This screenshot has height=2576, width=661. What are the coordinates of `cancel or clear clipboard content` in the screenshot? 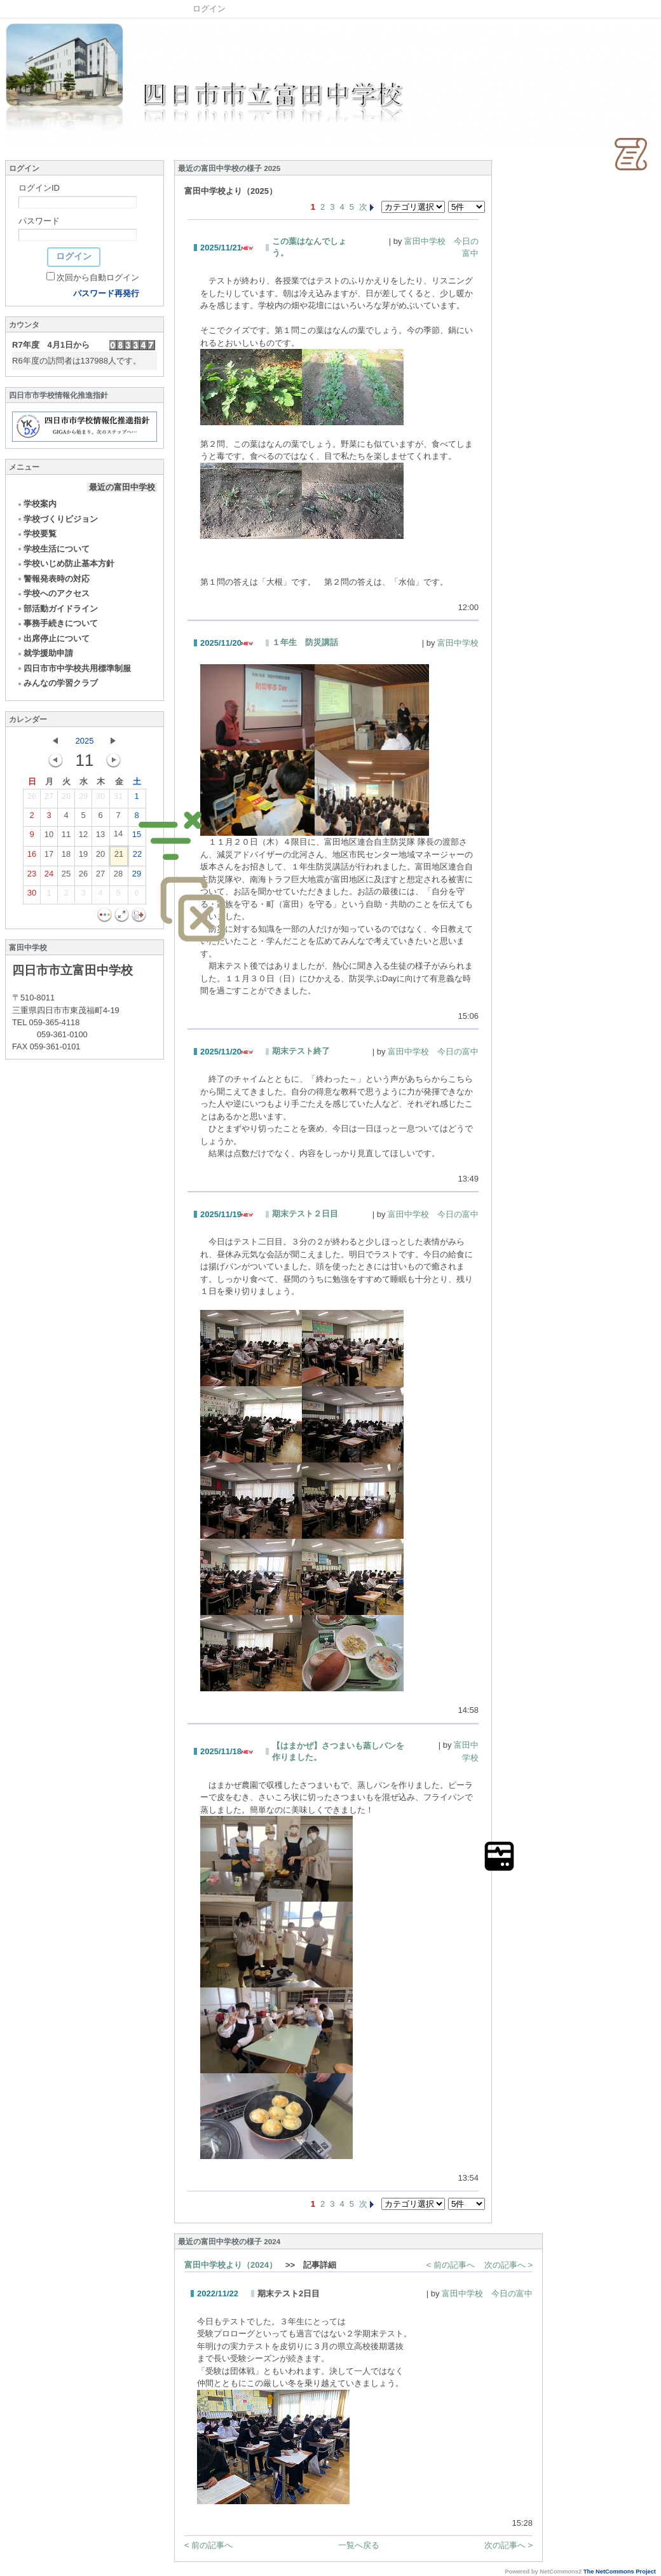 It's located at (193, 909).